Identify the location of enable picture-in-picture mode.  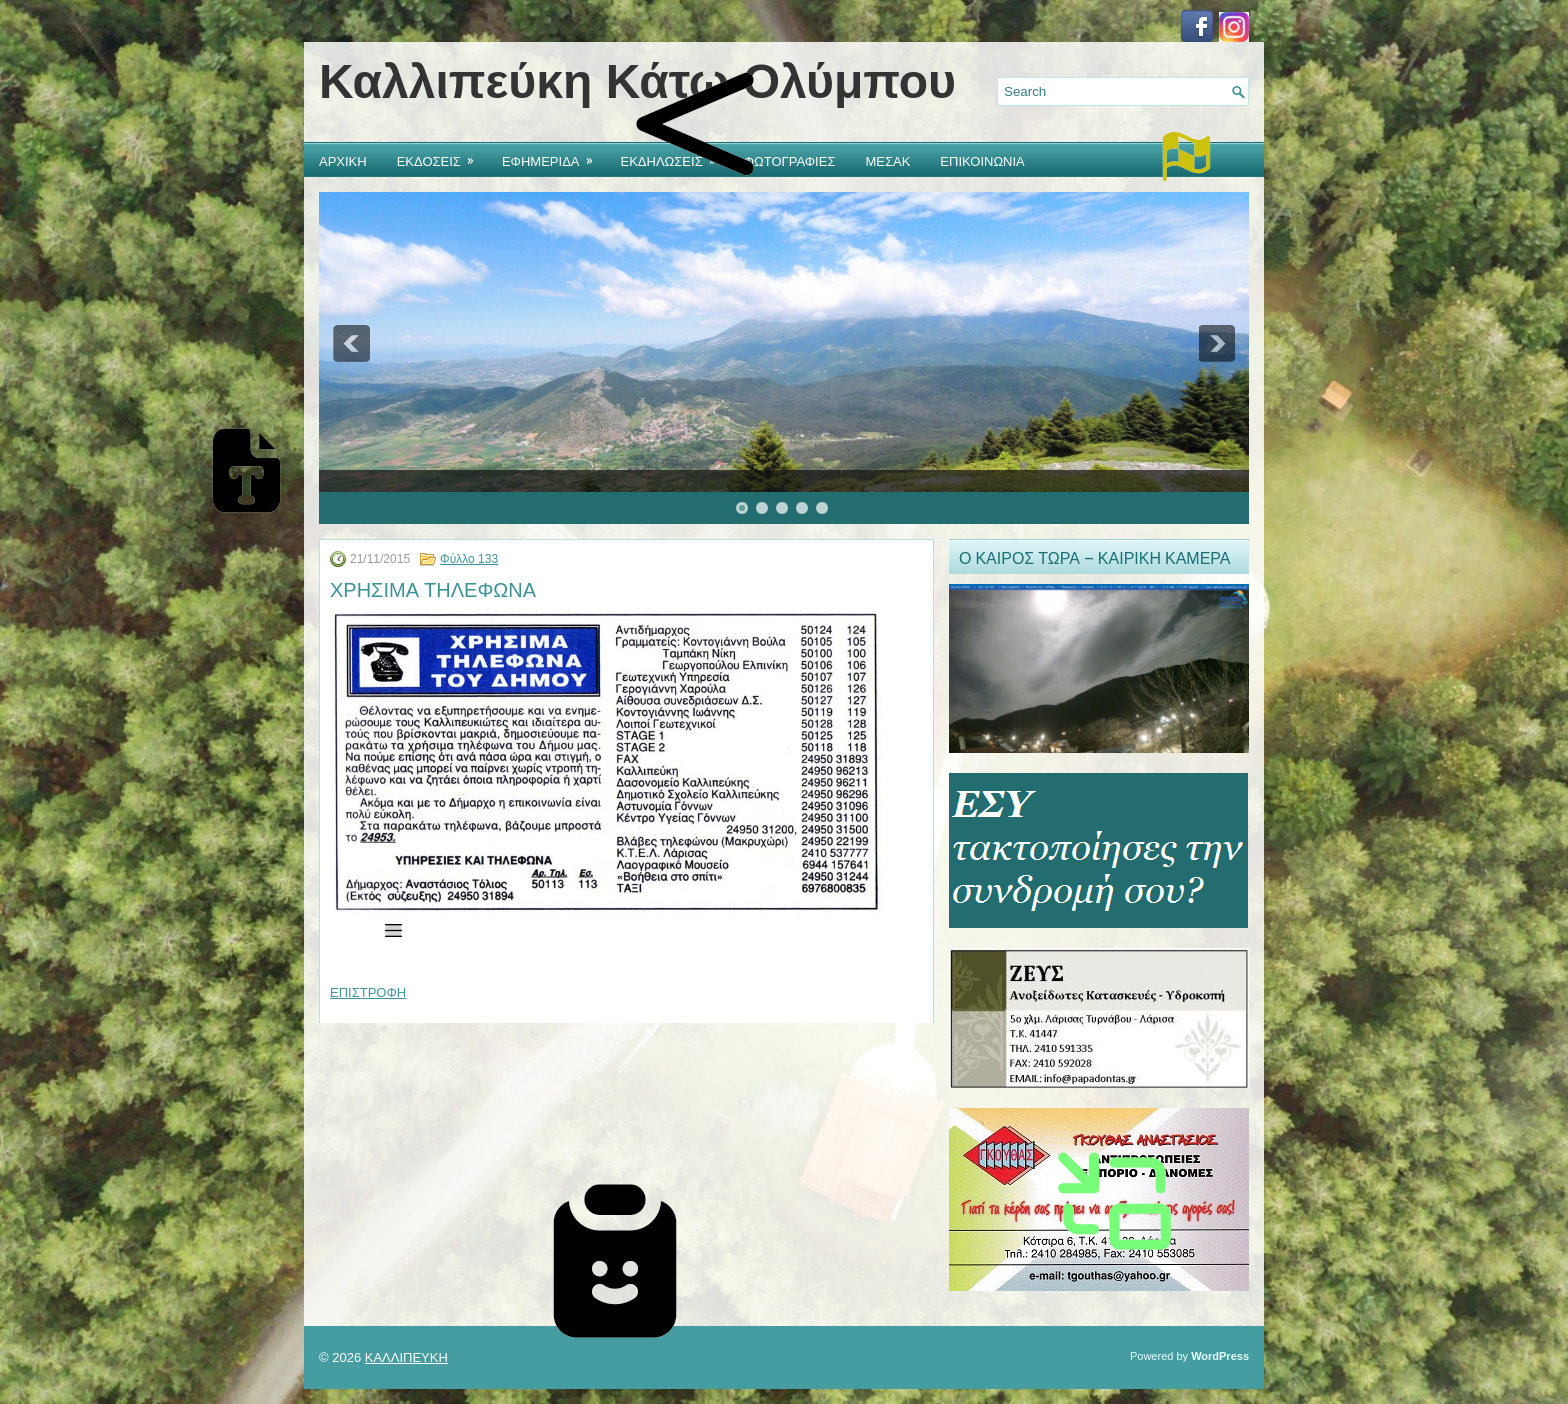
(1114, 1198).